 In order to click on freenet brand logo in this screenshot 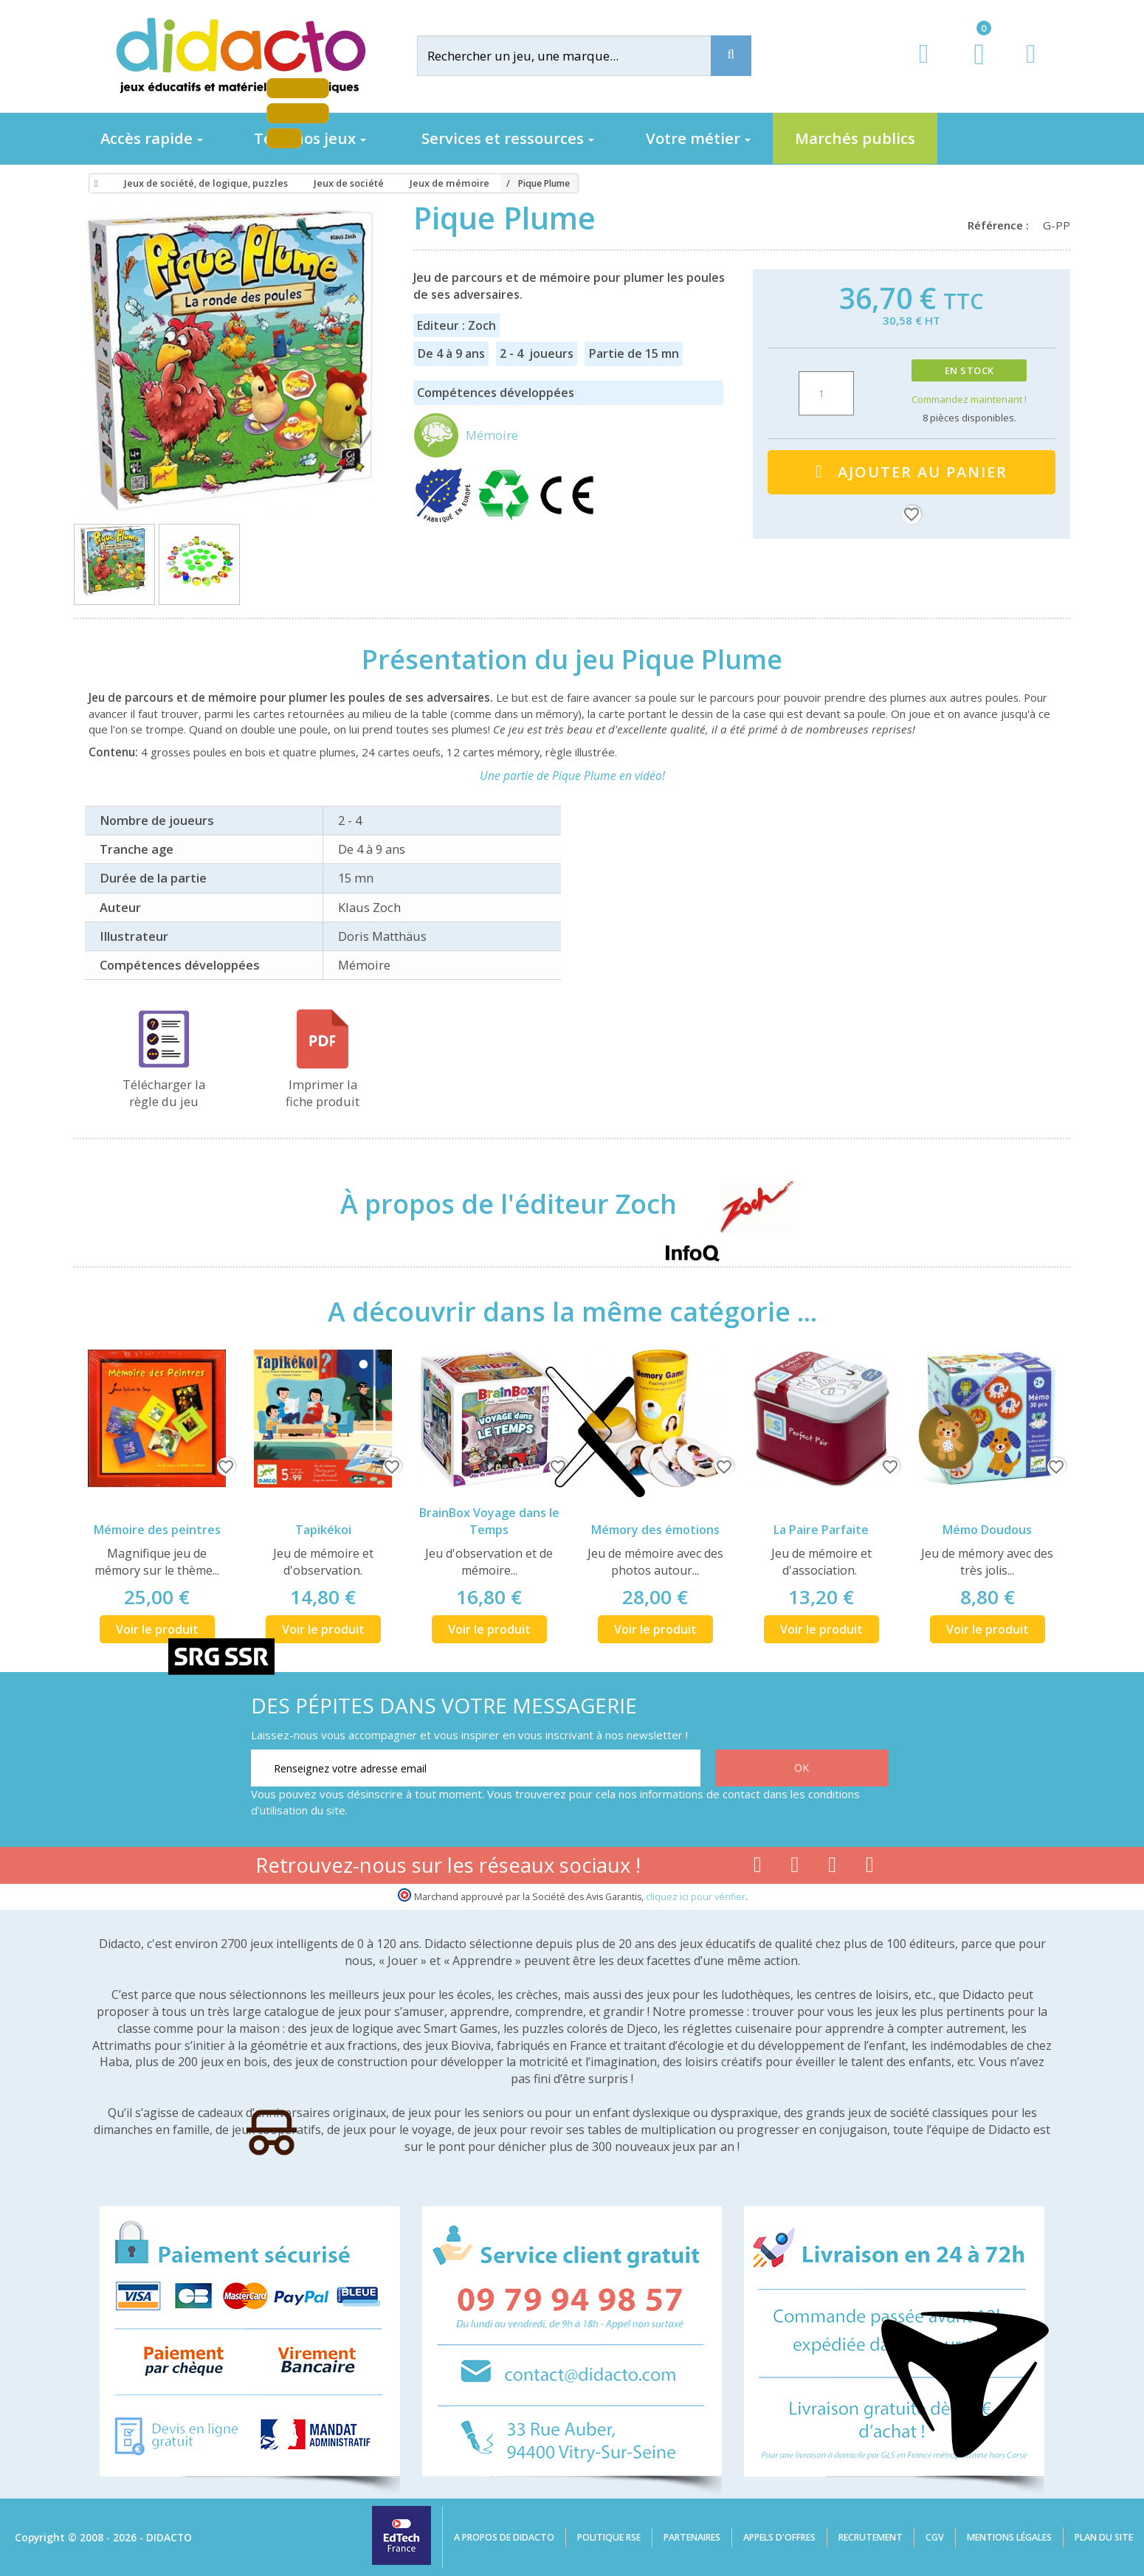, I will do `click(965, 2384)`.